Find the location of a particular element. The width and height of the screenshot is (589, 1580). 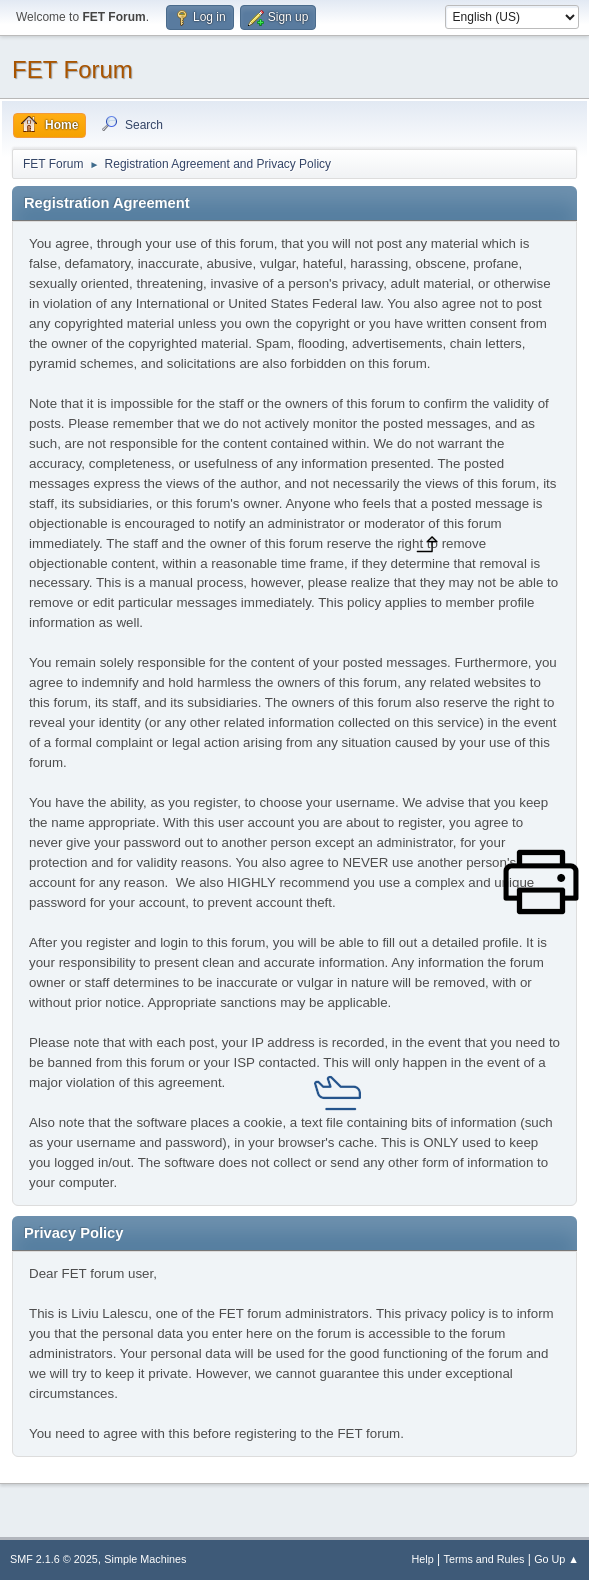

print the current document is located at coordinates (541, 882).